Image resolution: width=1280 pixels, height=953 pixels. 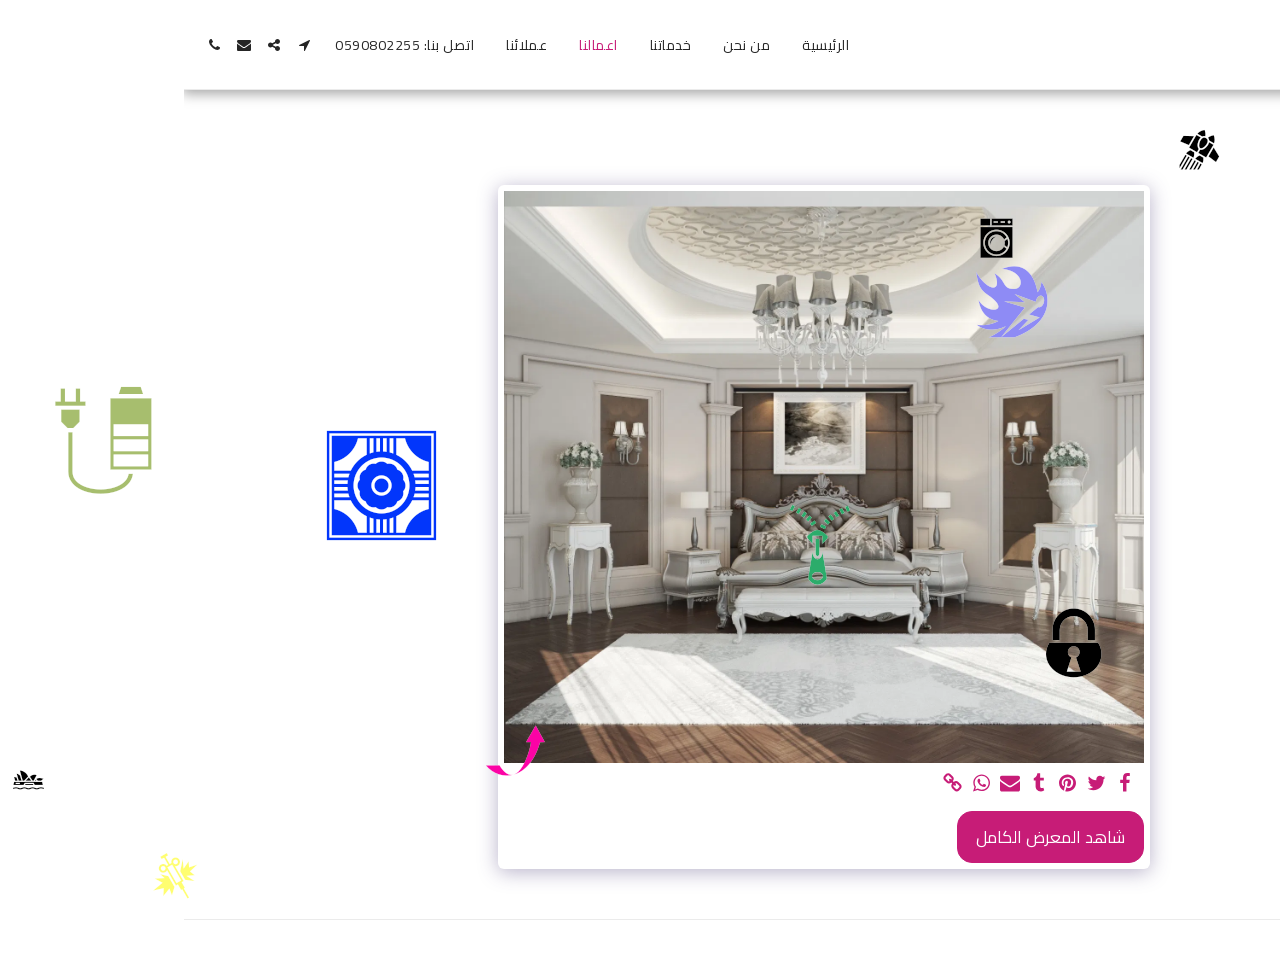 What do you see at coordinates (105, 441) in the screenshot?
I see `device is currently charging` at bounding box center [105, 441].